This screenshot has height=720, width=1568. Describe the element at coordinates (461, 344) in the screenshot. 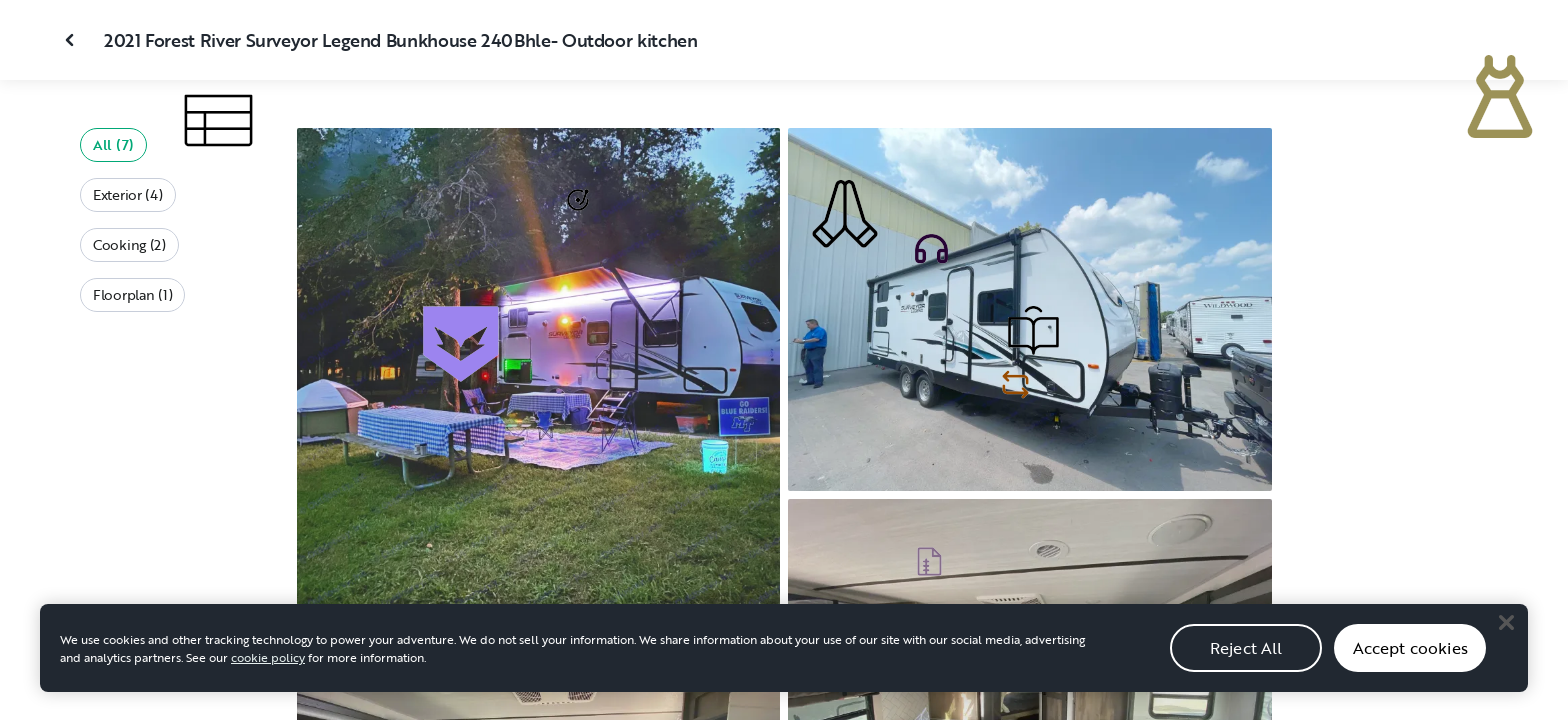

I see `indicates membership in Discord's HypeSquad House of Bravery` at that location.